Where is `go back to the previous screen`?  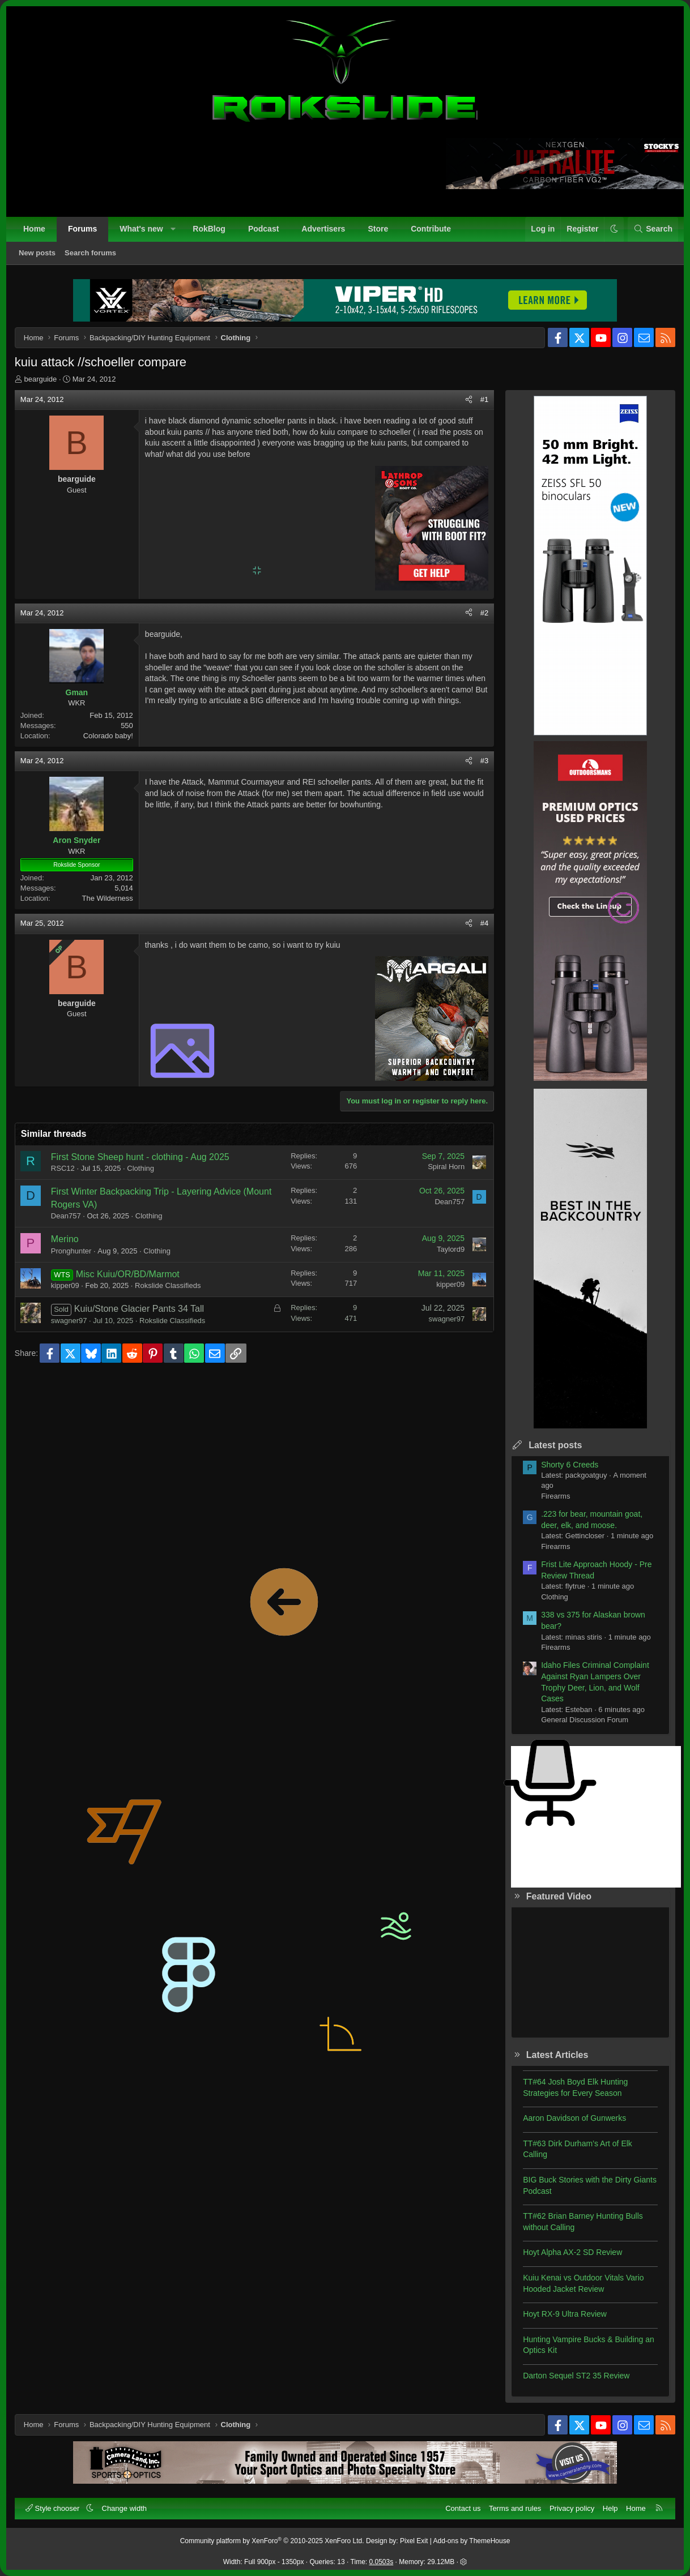
go back to the previous screen is located at coordinates (284, 1602).